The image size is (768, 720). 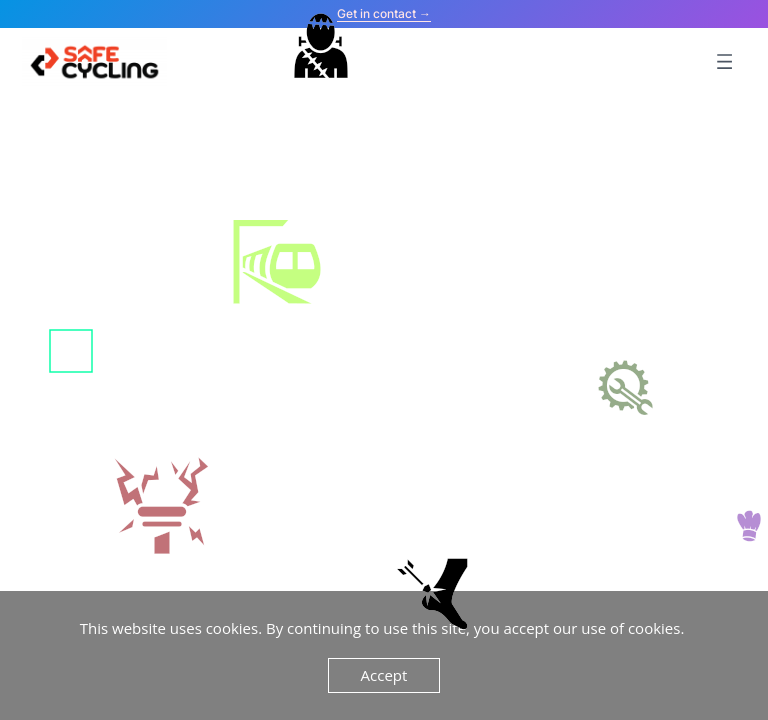 What do you see at coordinates (625, 387) in the screenshot?
I see `enable automatic repair or maintenance mode` at bounding box center [625, 387].